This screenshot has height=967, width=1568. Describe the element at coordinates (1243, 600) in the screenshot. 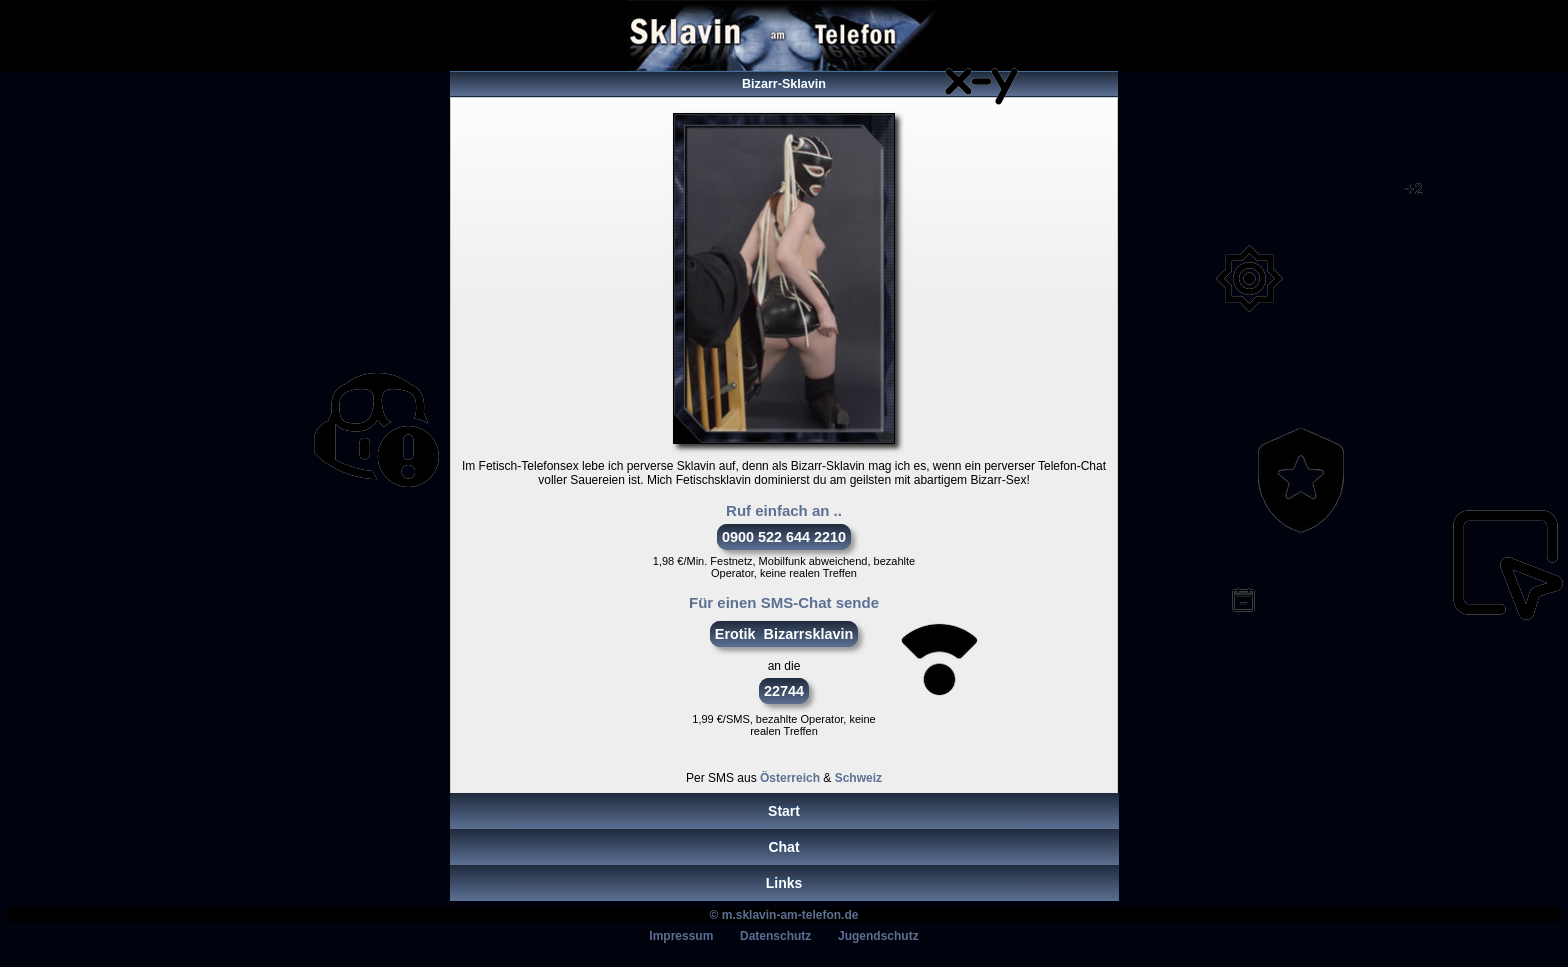

I see `remove an event from your calendar` at that location.